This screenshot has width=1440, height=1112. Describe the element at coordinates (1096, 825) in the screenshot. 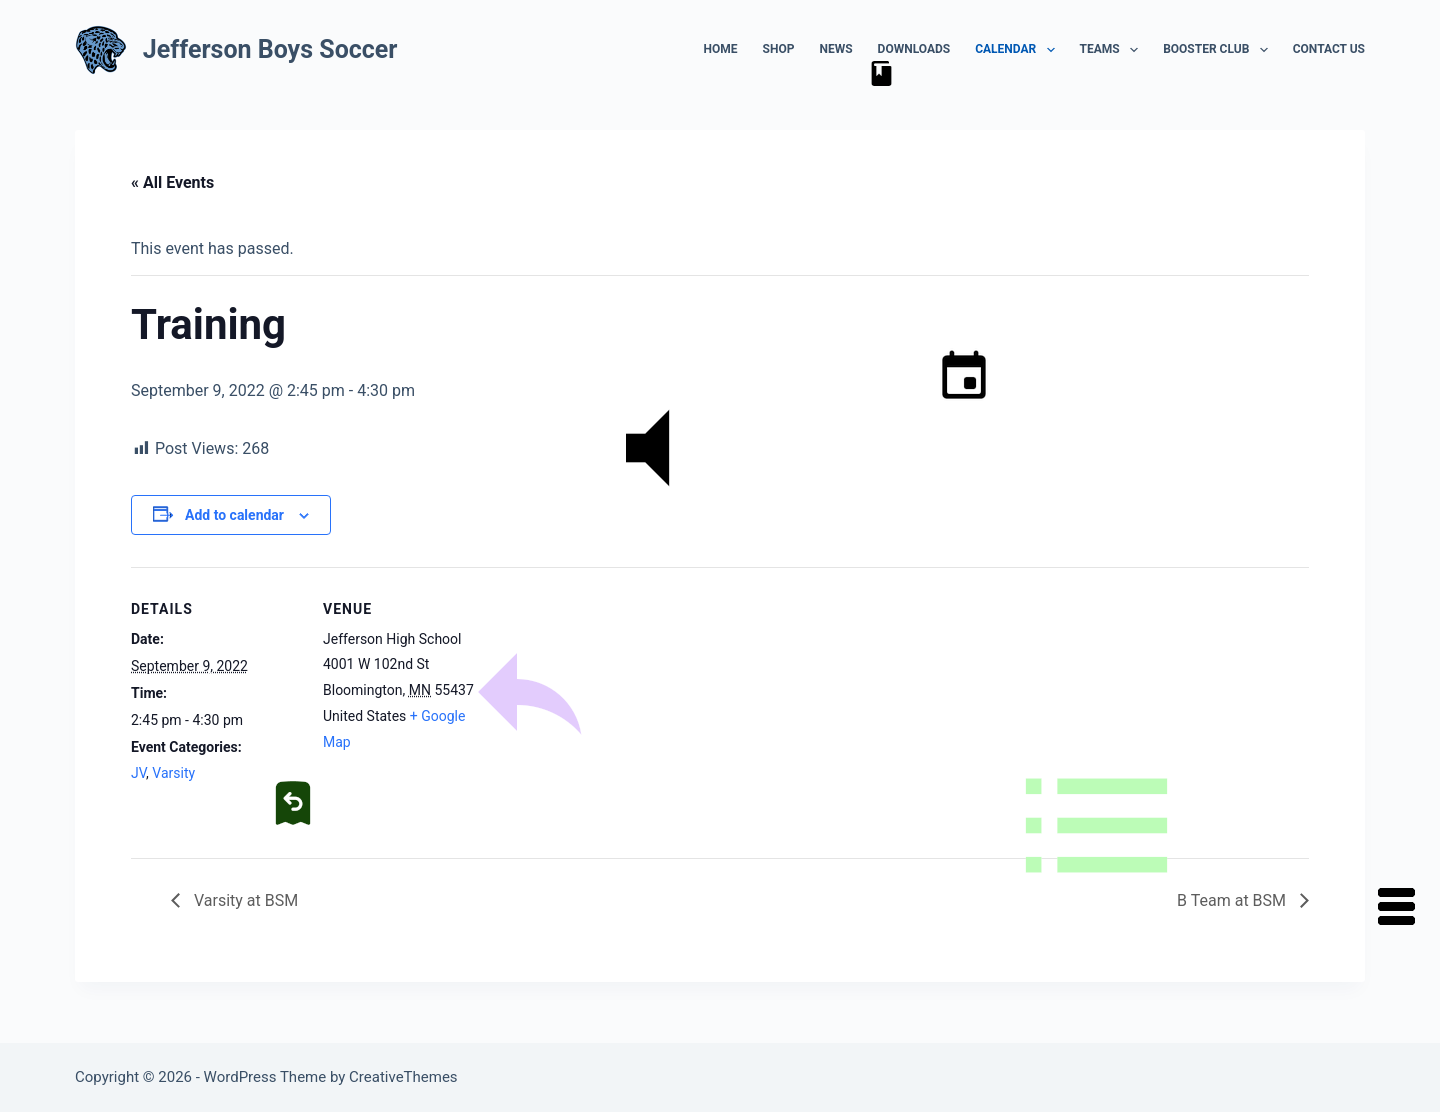

I see `view items in list format` at that location.